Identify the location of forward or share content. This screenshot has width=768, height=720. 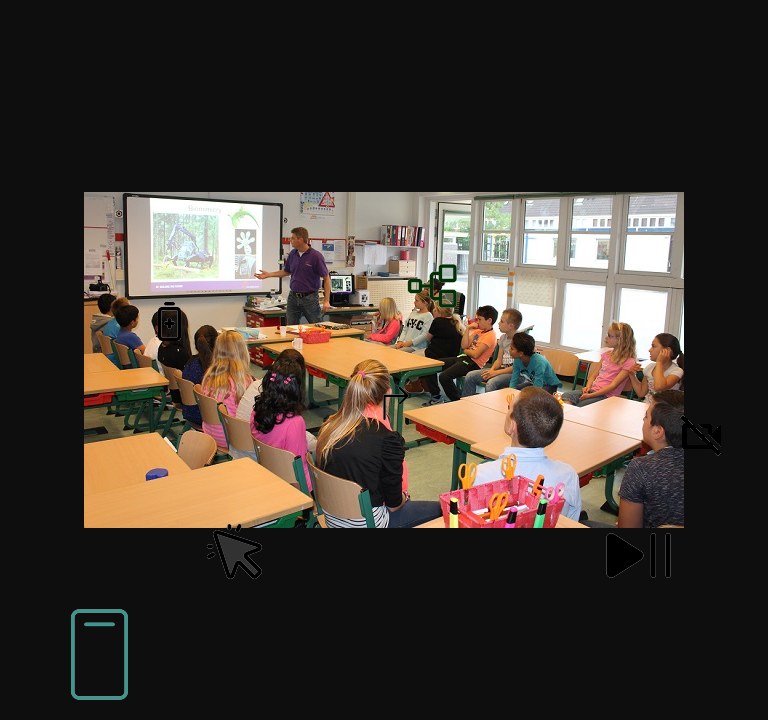
(393, 403).